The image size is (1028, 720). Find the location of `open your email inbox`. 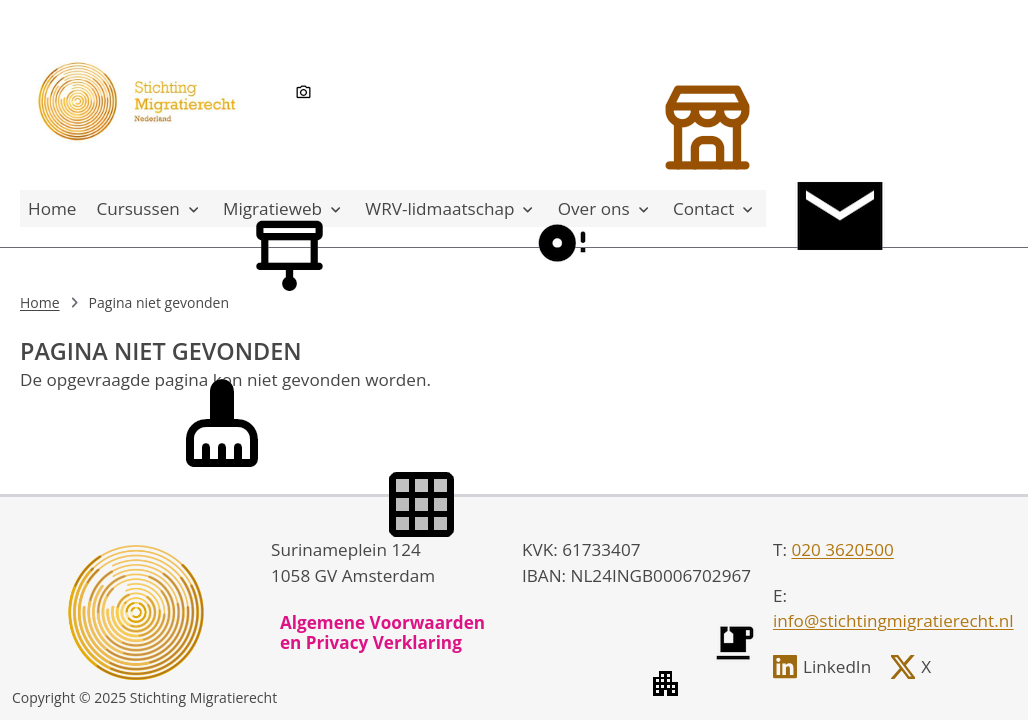

open your email inbox is located at coordinates (840, 216).